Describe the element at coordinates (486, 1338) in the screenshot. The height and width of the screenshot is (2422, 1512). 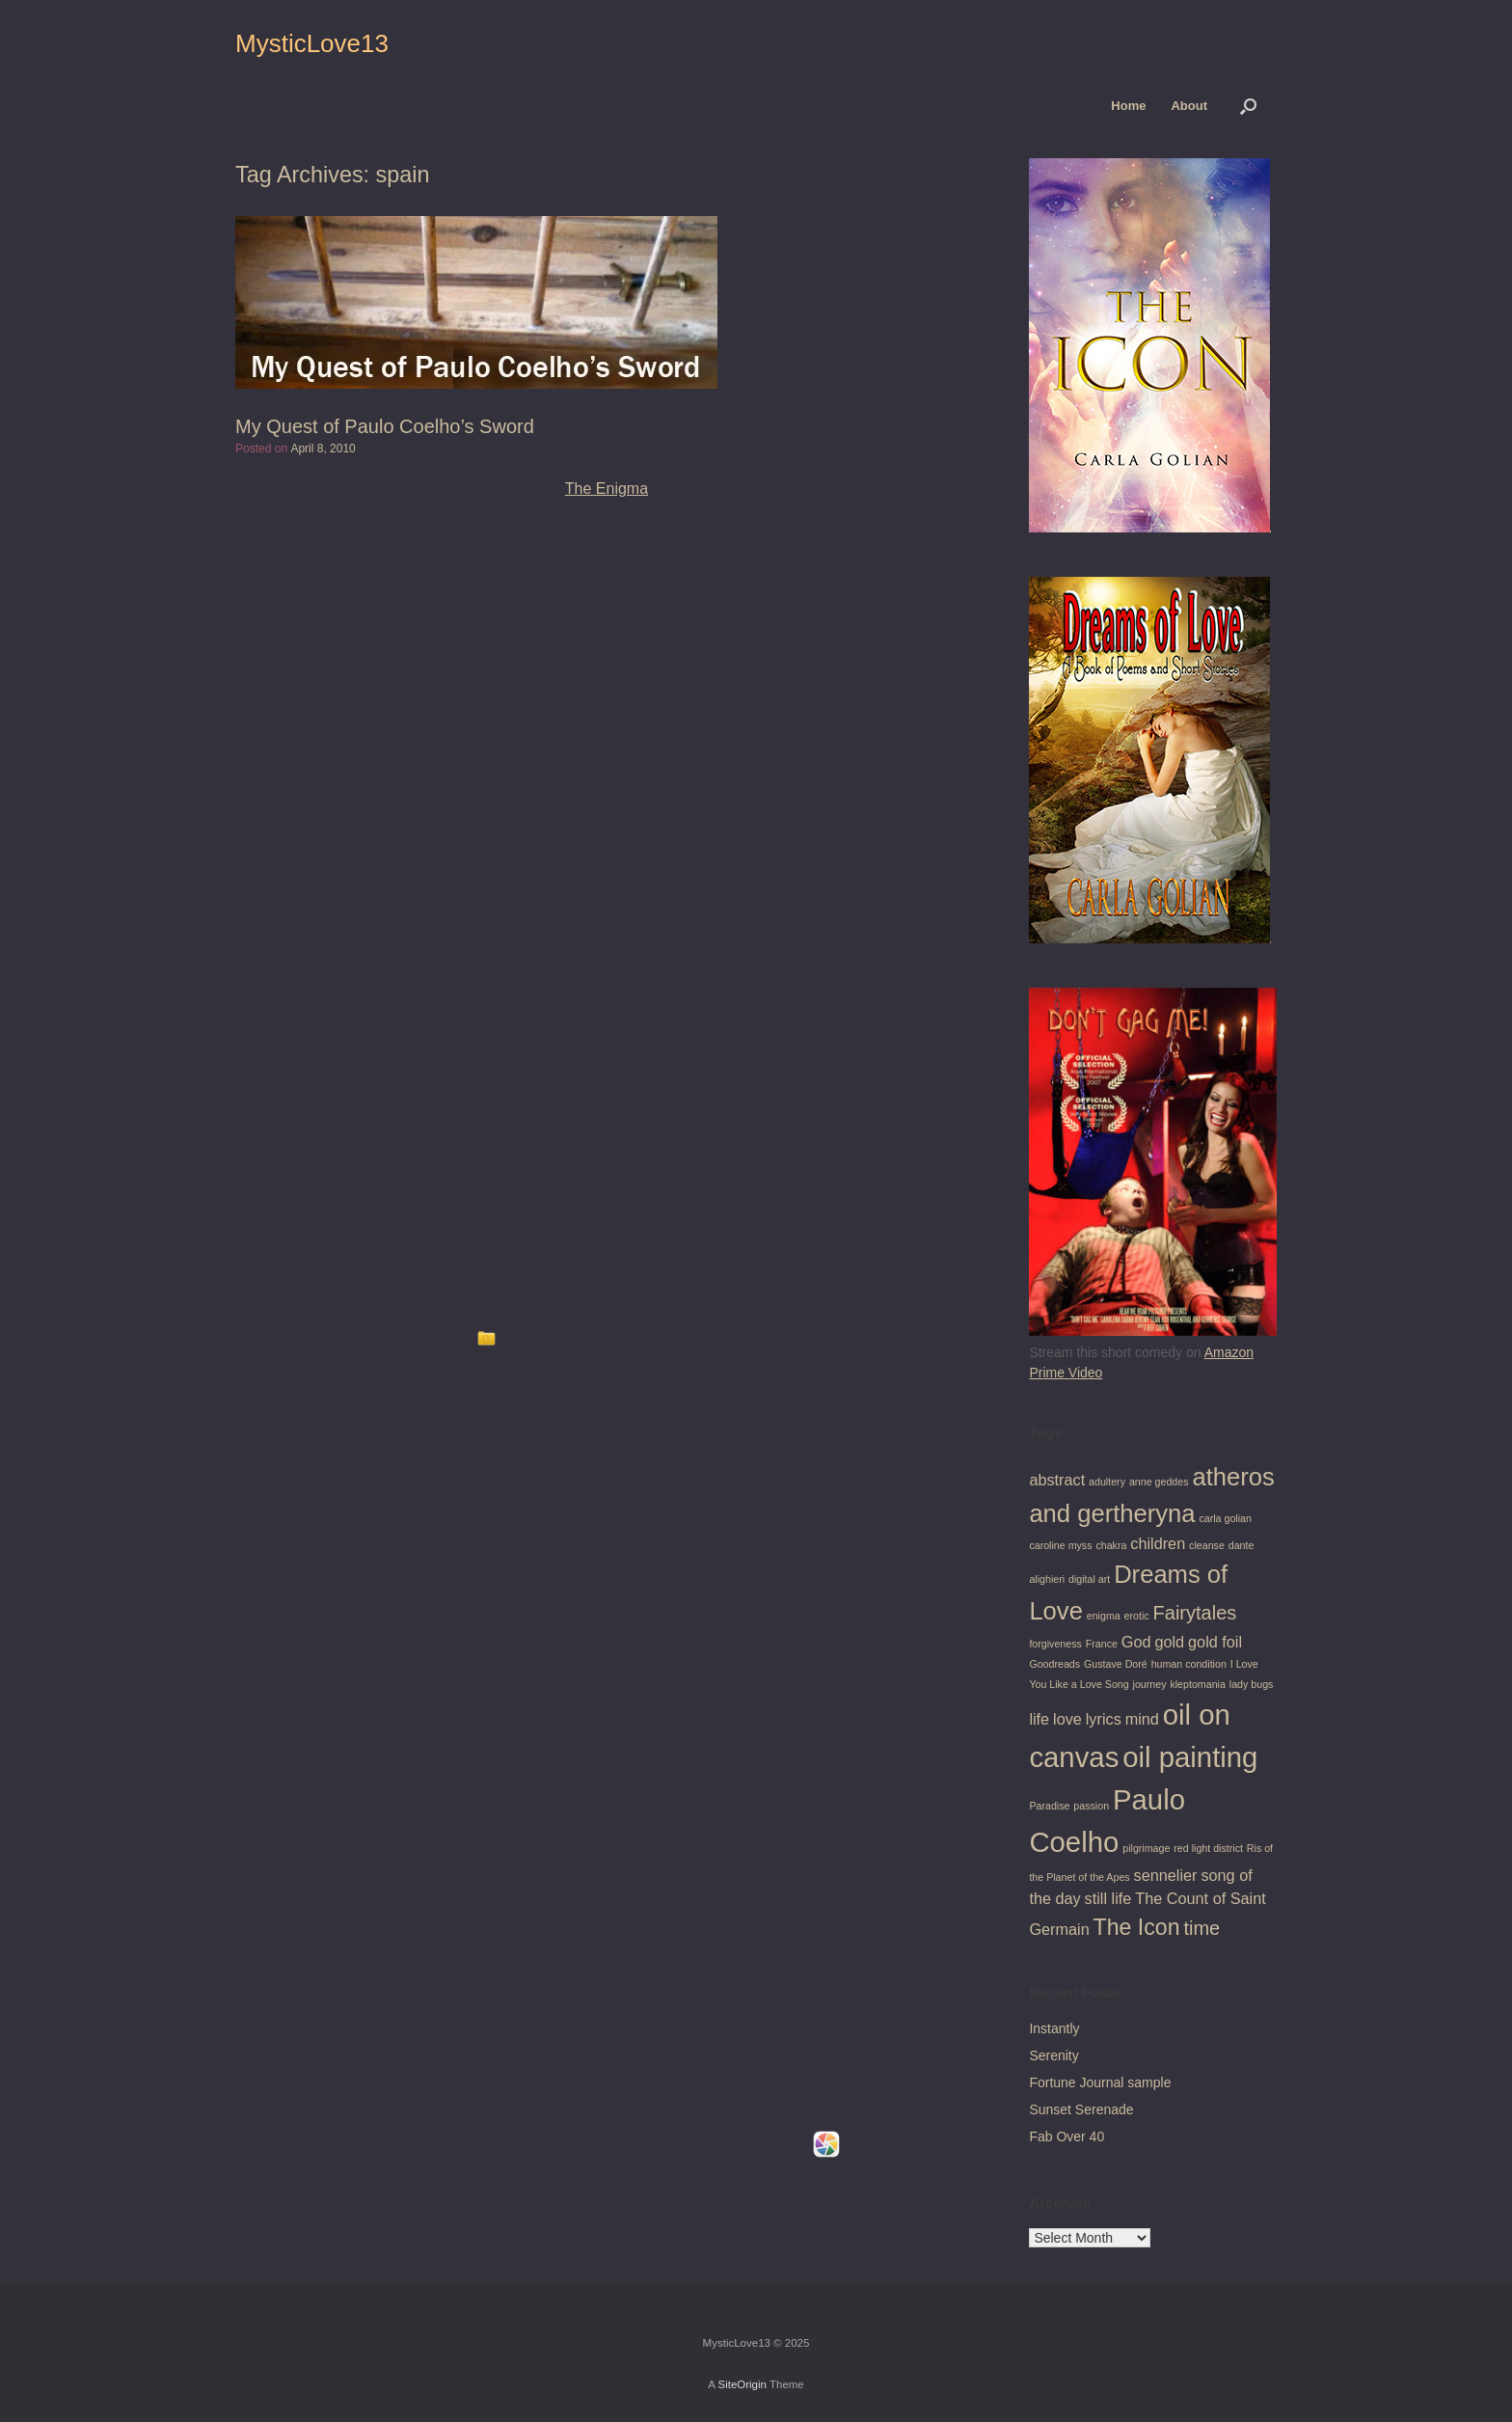
I see `open your documents folder` at that location.